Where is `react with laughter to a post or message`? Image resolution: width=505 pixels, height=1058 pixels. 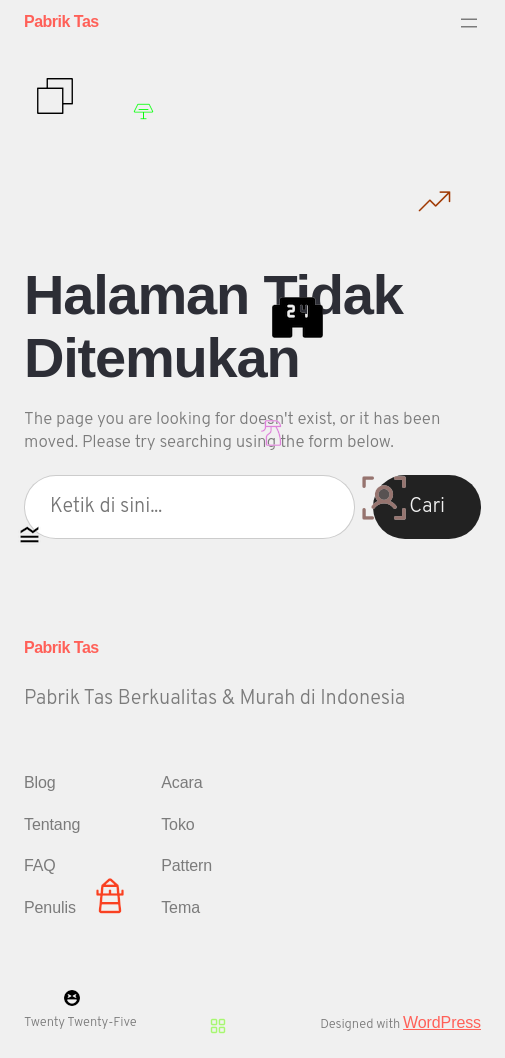 react with laughter to a post or message is located at coordinates (72, 998).